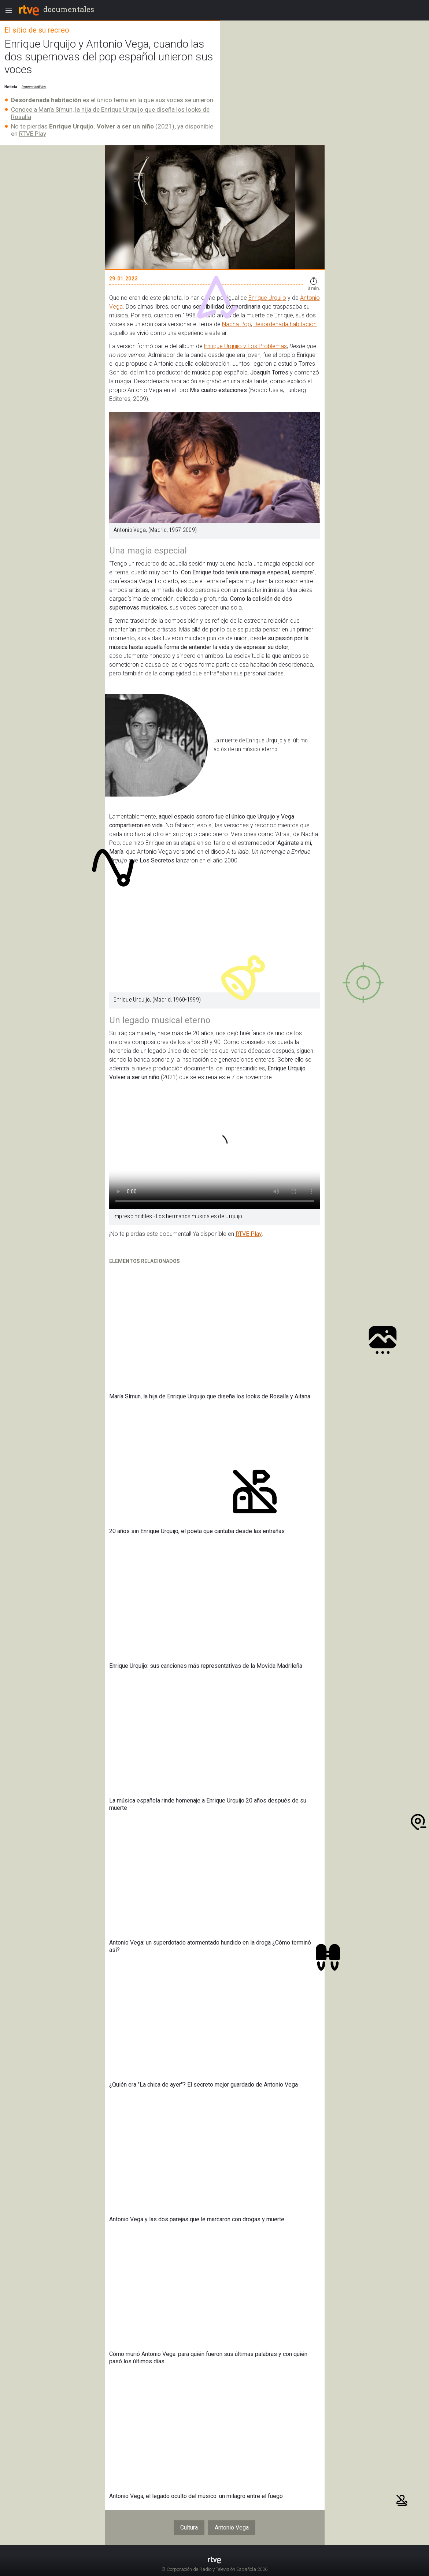 Image resolution: width=429 pixels, height=2576 pixels. What do you see at coordinates (328, 1957) in the screenshot?
I see `activate boost or turbo mode` at bounding box center [328, 1957].